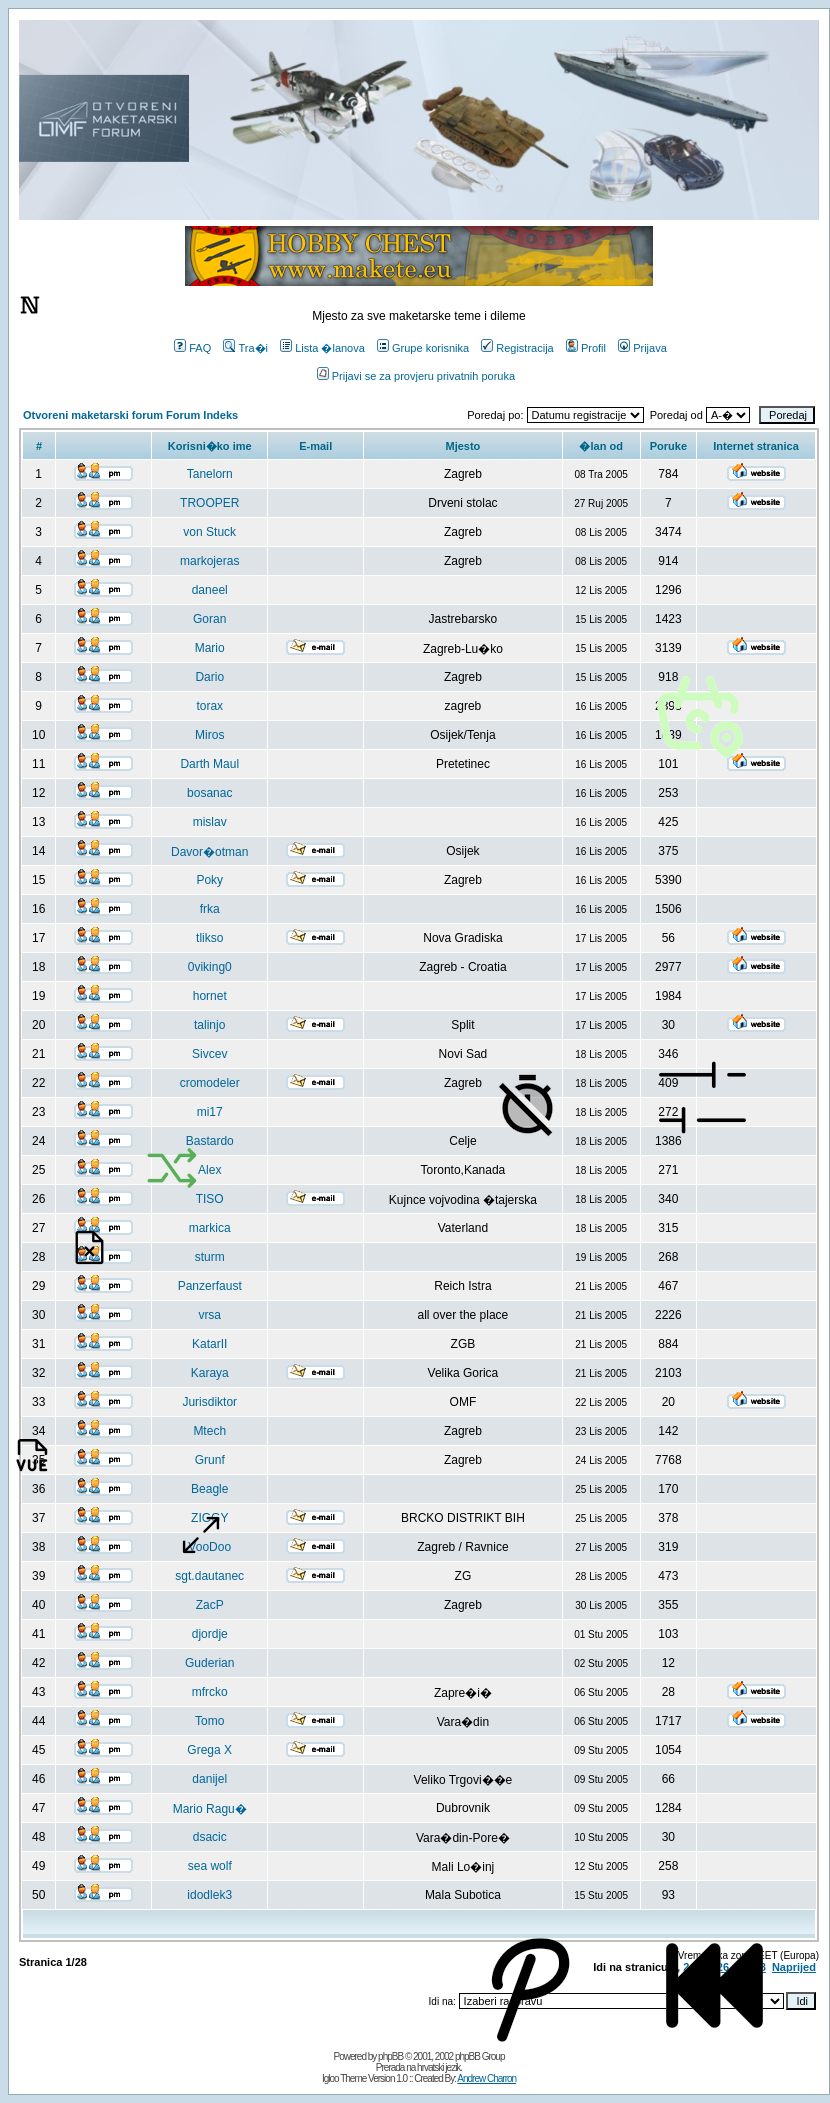 This screenshot has height=2103, width=830. I want to click on timer is disabled or inactive, so click(527, 1105).